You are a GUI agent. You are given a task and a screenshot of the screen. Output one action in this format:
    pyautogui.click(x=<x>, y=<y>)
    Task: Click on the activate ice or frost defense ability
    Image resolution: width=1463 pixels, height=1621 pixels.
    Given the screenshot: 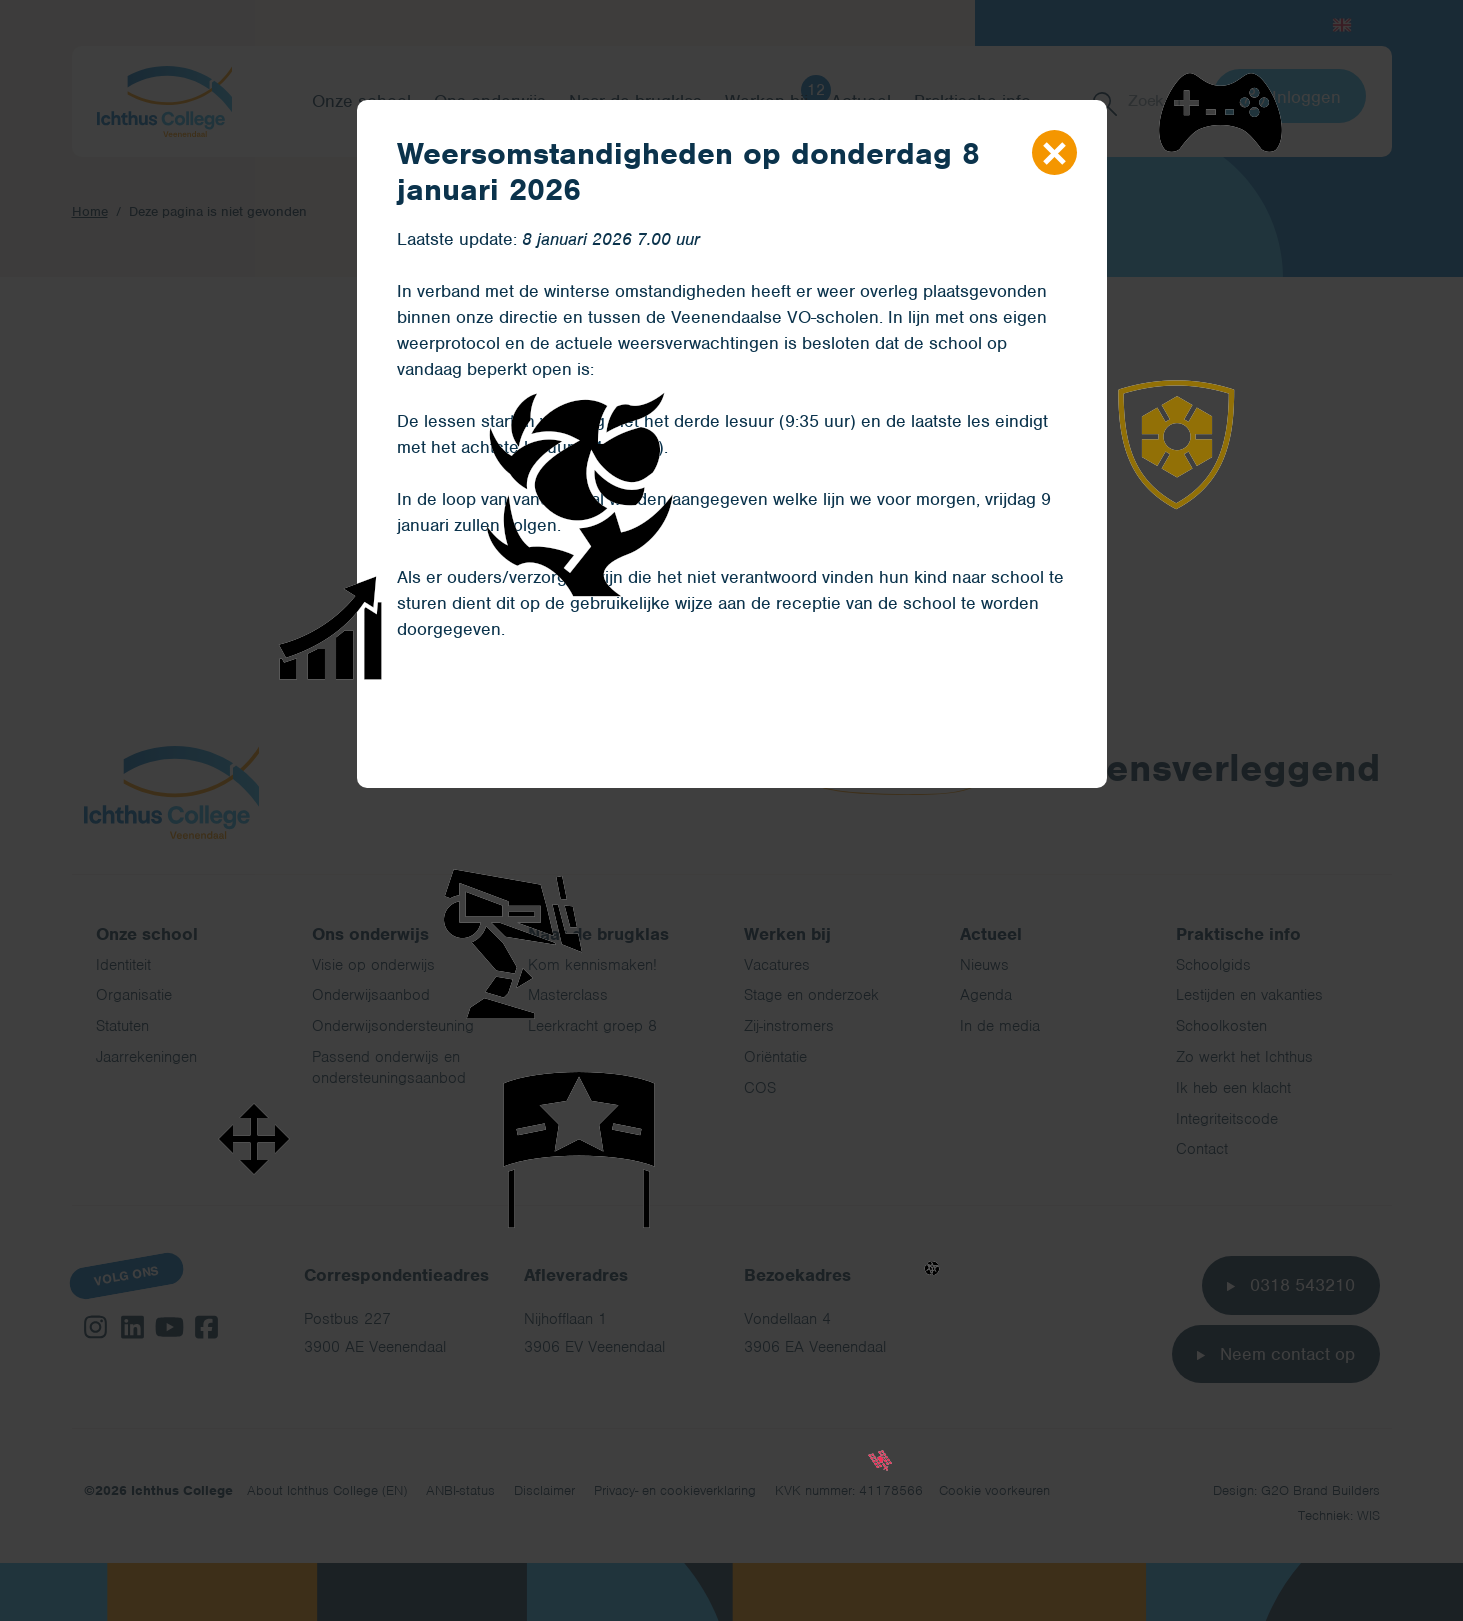 What is the action you would take?
    pyautogui.click(x=1175, y=444)
    